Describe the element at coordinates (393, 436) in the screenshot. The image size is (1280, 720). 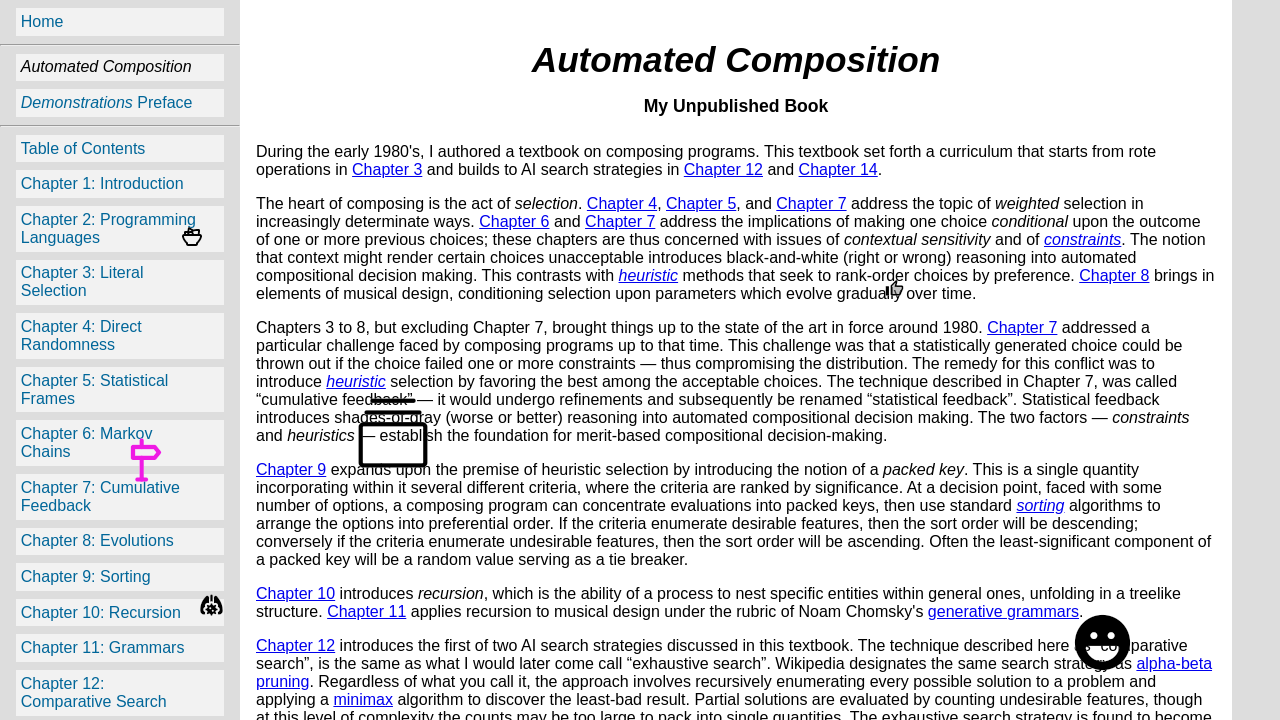
I see `view stacked items or card deck` at that location.